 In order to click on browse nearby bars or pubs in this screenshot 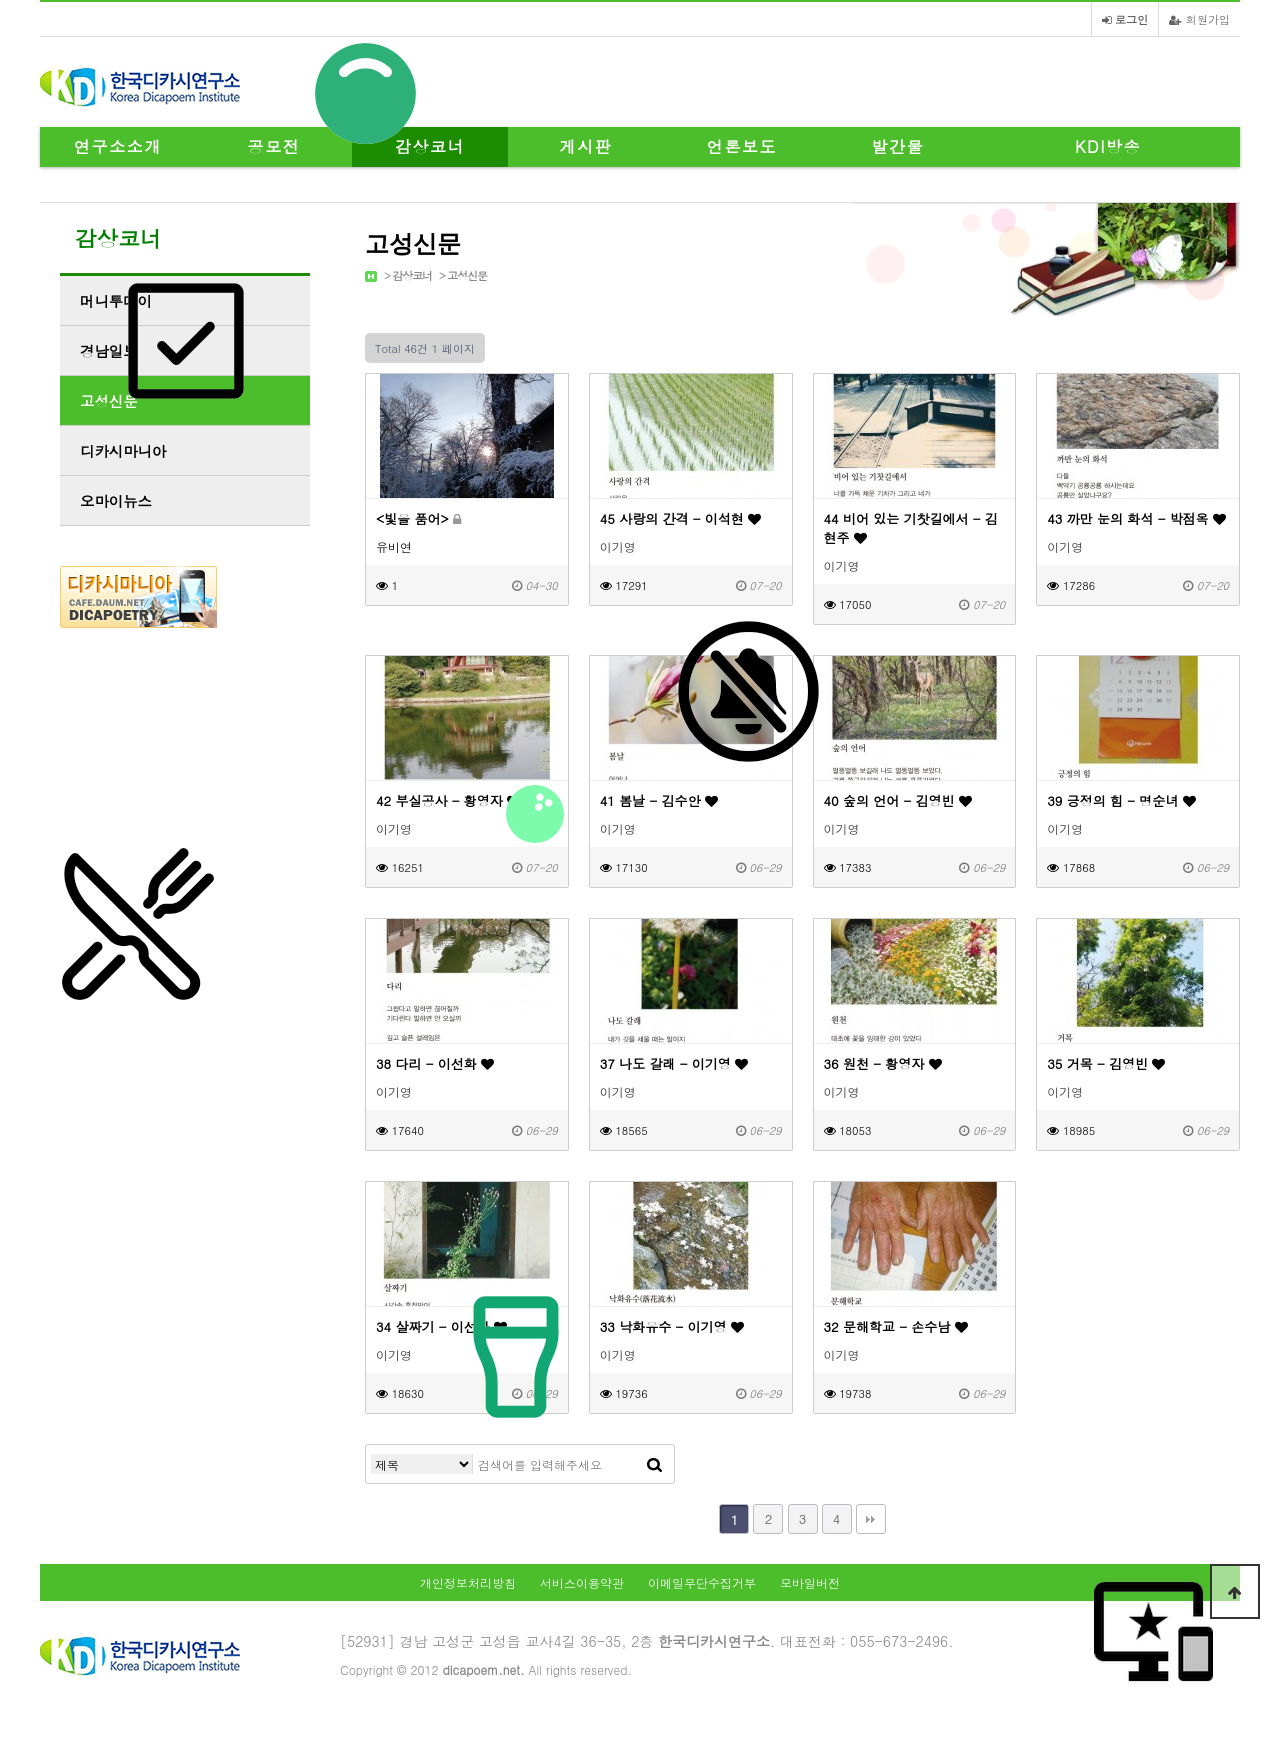, I will do `click(516, 1357)`.